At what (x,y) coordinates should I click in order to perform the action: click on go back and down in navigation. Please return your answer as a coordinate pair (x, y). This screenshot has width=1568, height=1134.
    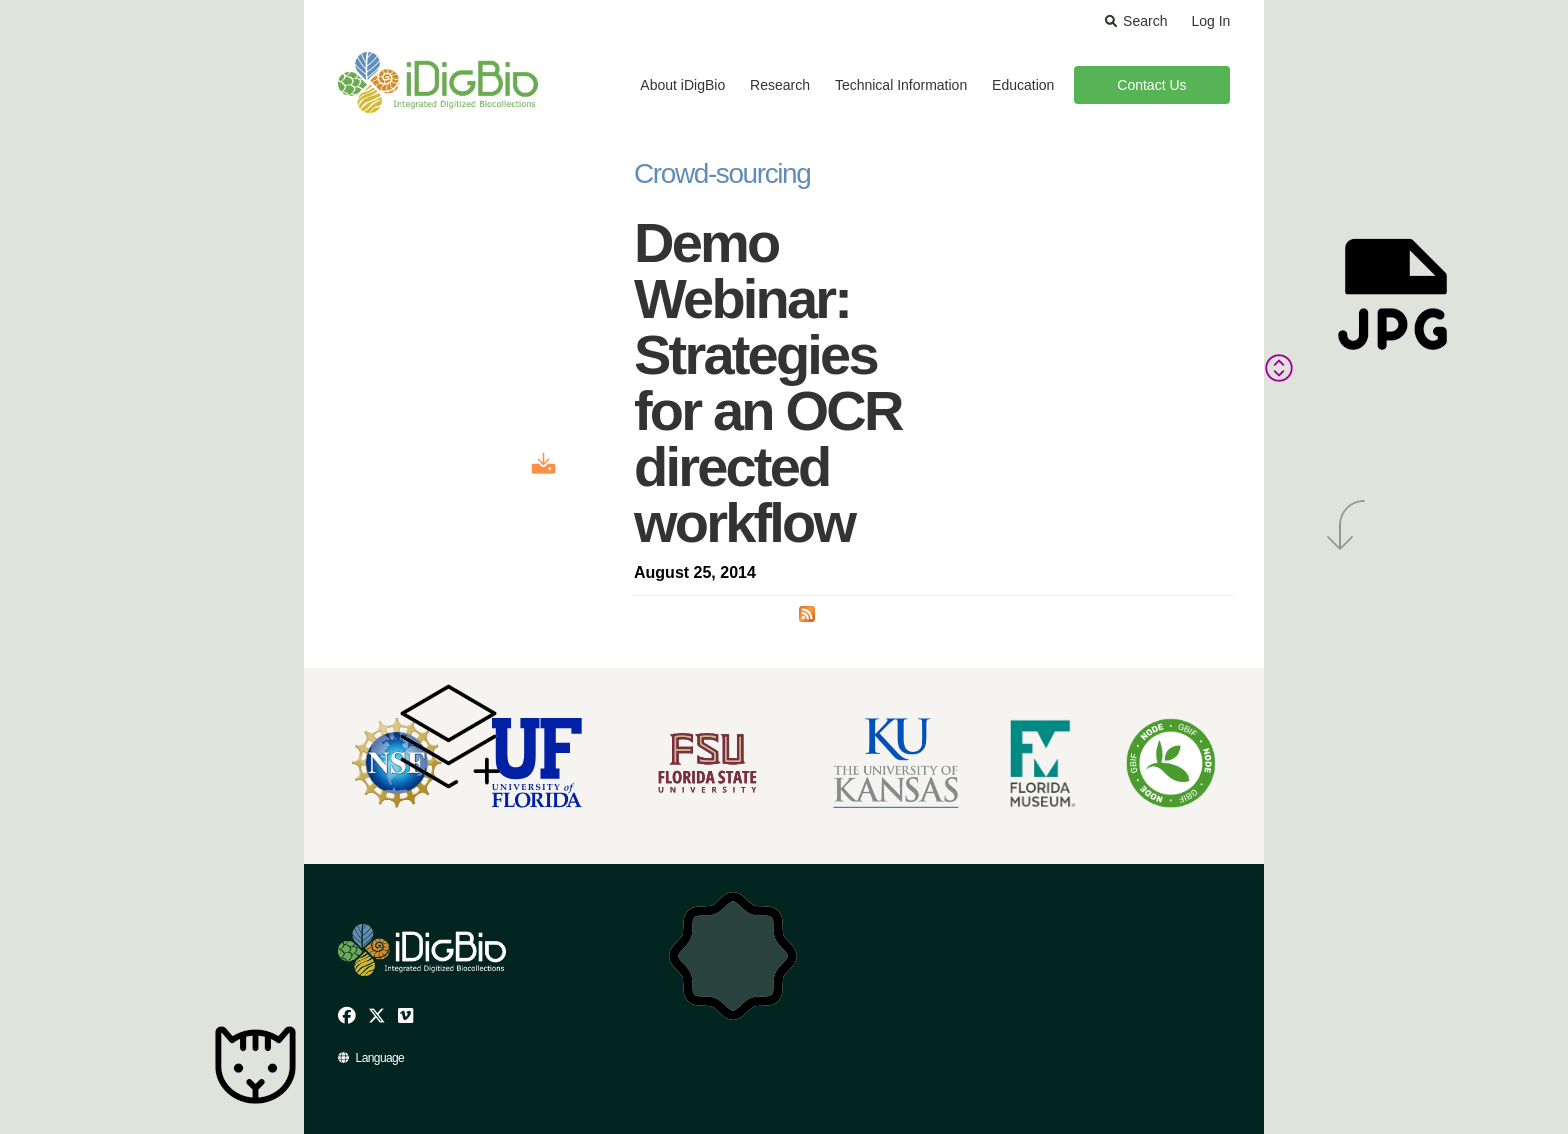
    Looking at the image, I should click on (1346, 525).